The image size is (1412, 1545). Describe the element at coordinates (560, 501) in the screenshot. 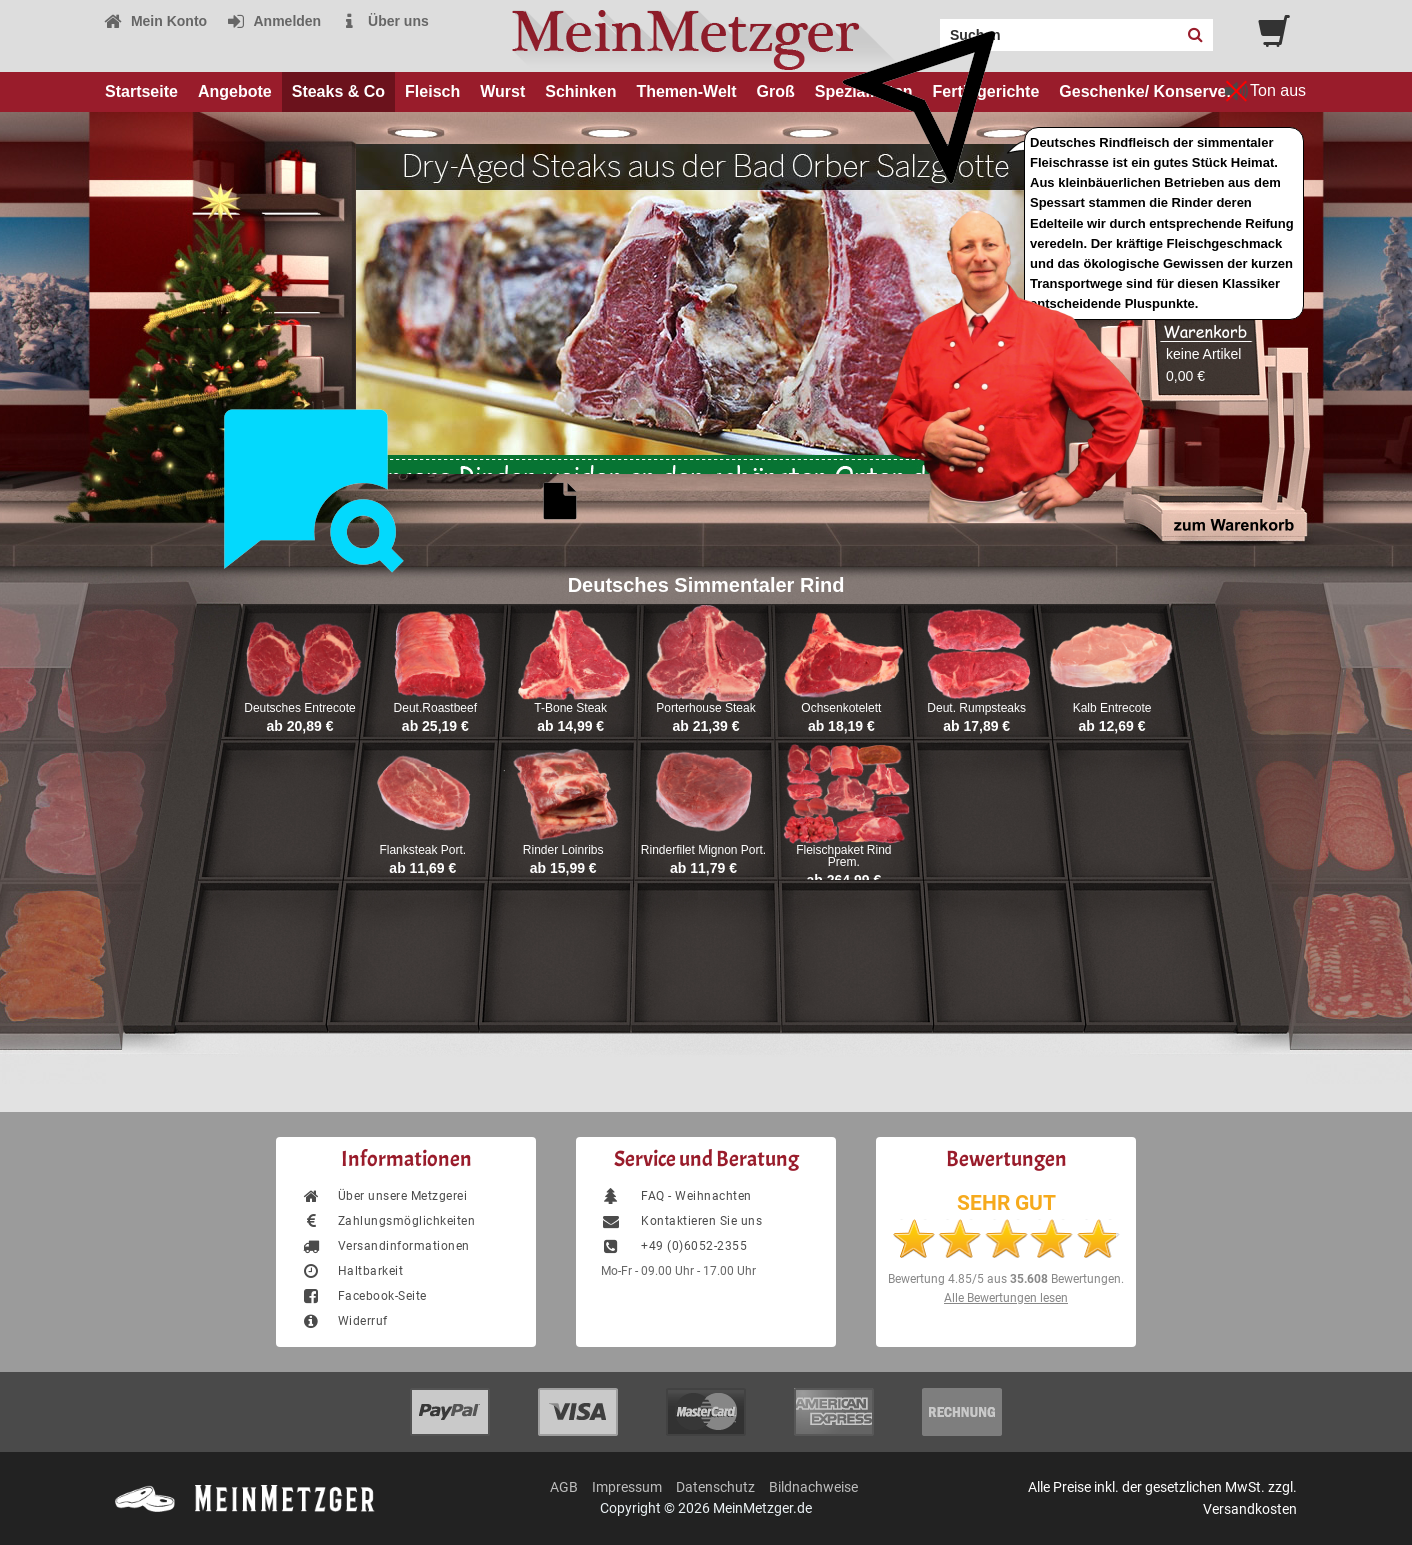

I see `view or open a document` at that location.